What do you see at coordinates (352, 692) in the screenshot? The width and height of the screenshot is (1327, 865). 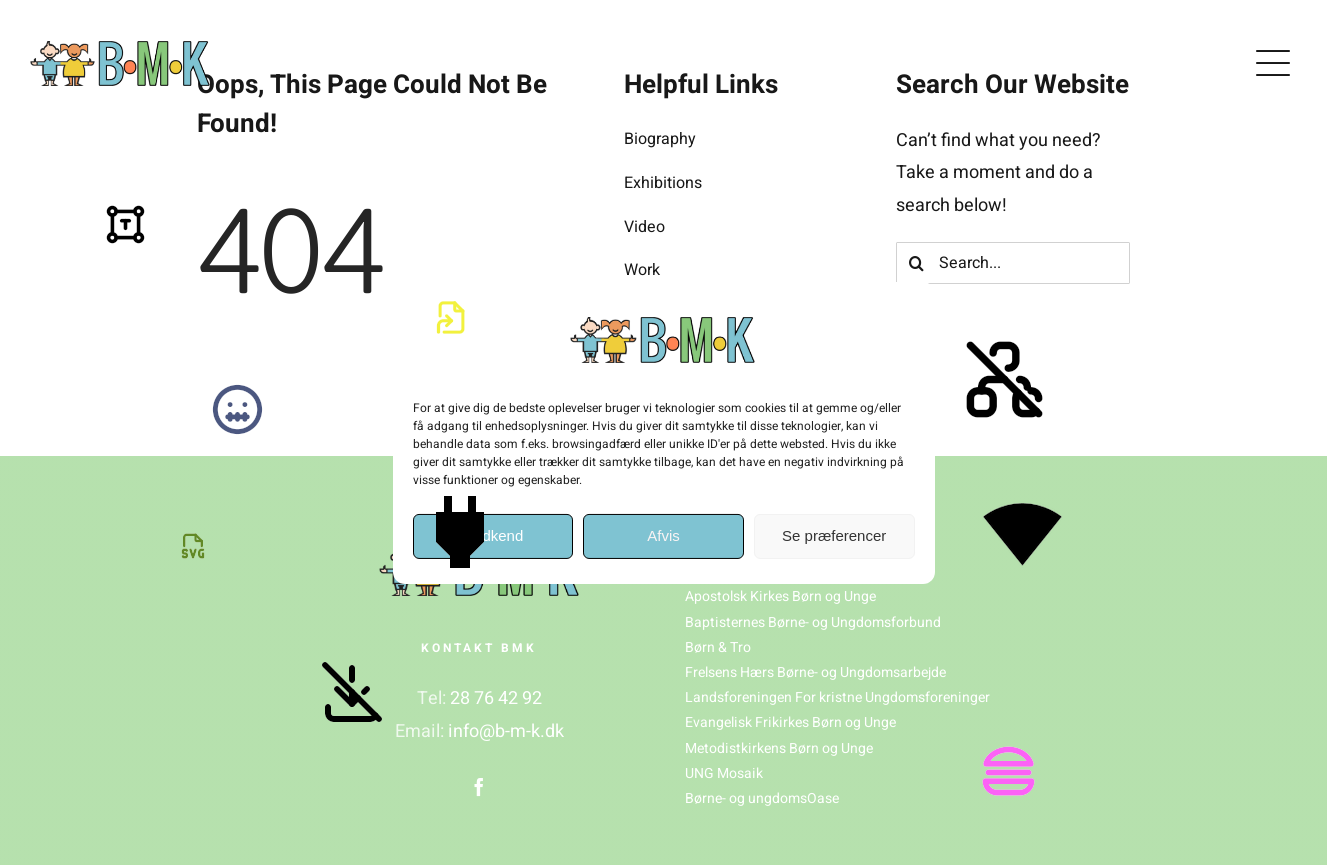 I see `download unavailable or disabled` at bounding box center [352, 692].